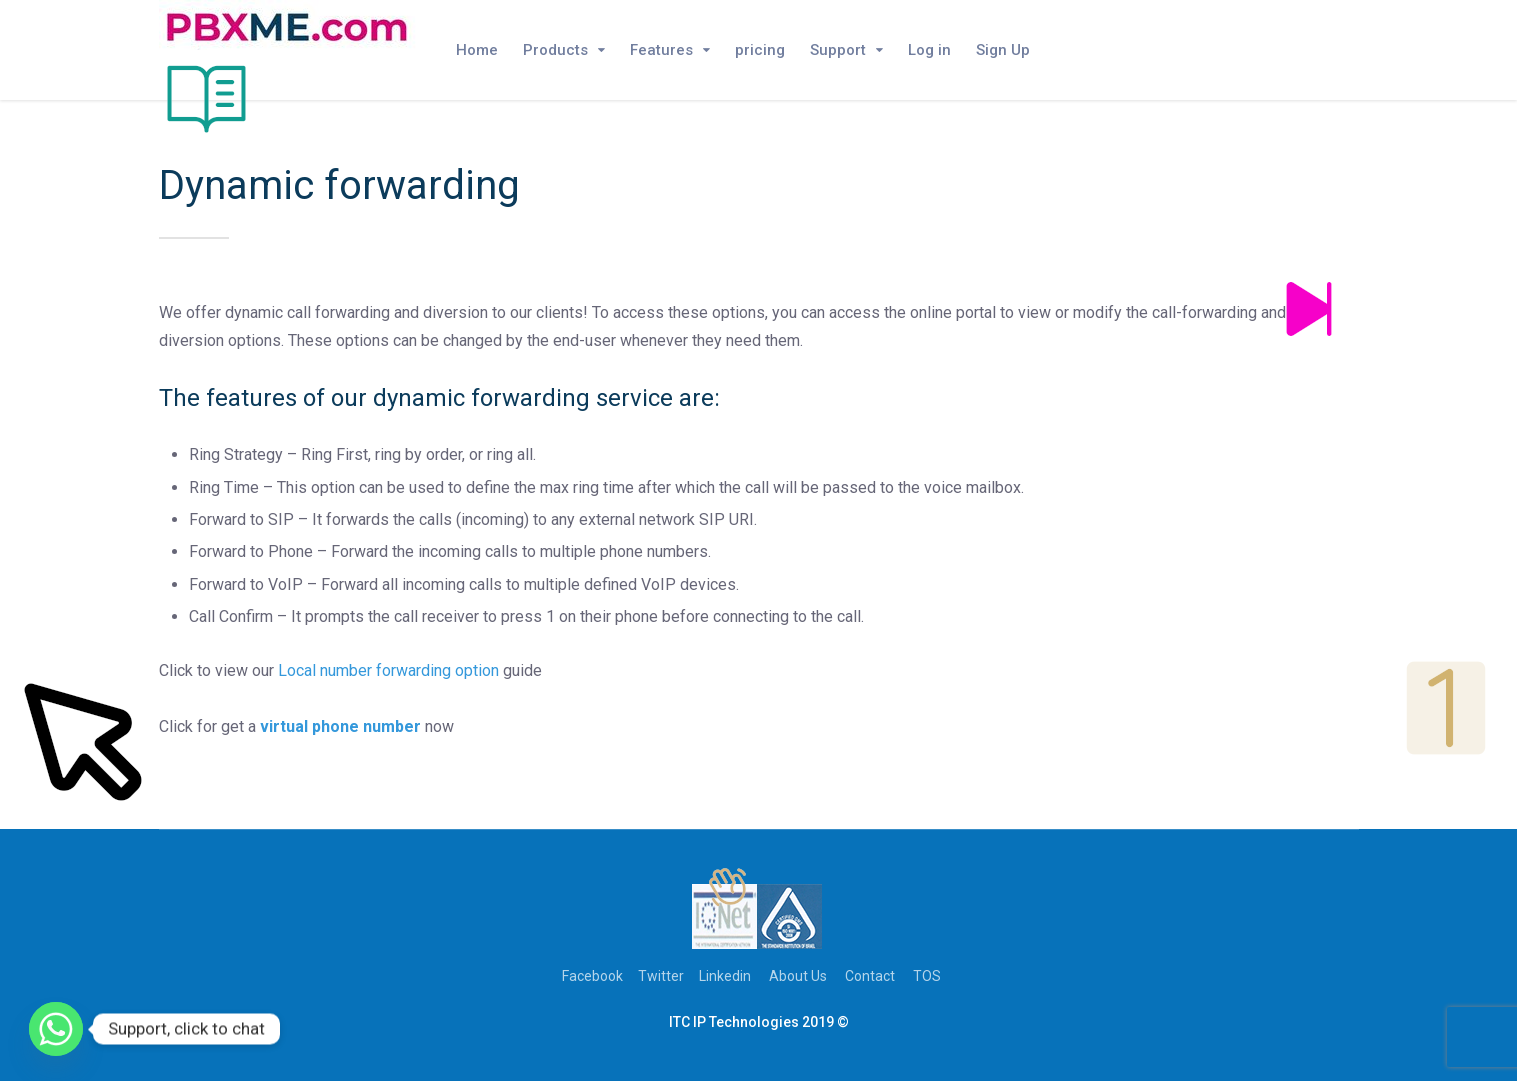  I want to click on skip to the next track, so click(1309, 309).